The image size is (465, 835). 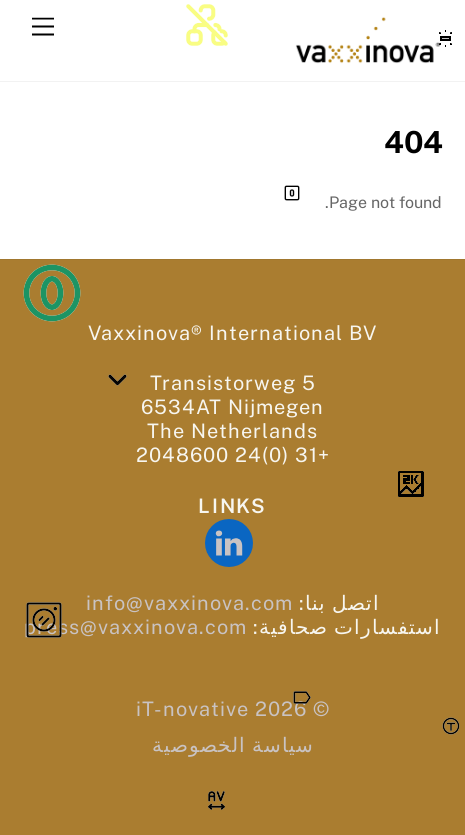 I want to click on open opera browser, so click(x=52, y=293).